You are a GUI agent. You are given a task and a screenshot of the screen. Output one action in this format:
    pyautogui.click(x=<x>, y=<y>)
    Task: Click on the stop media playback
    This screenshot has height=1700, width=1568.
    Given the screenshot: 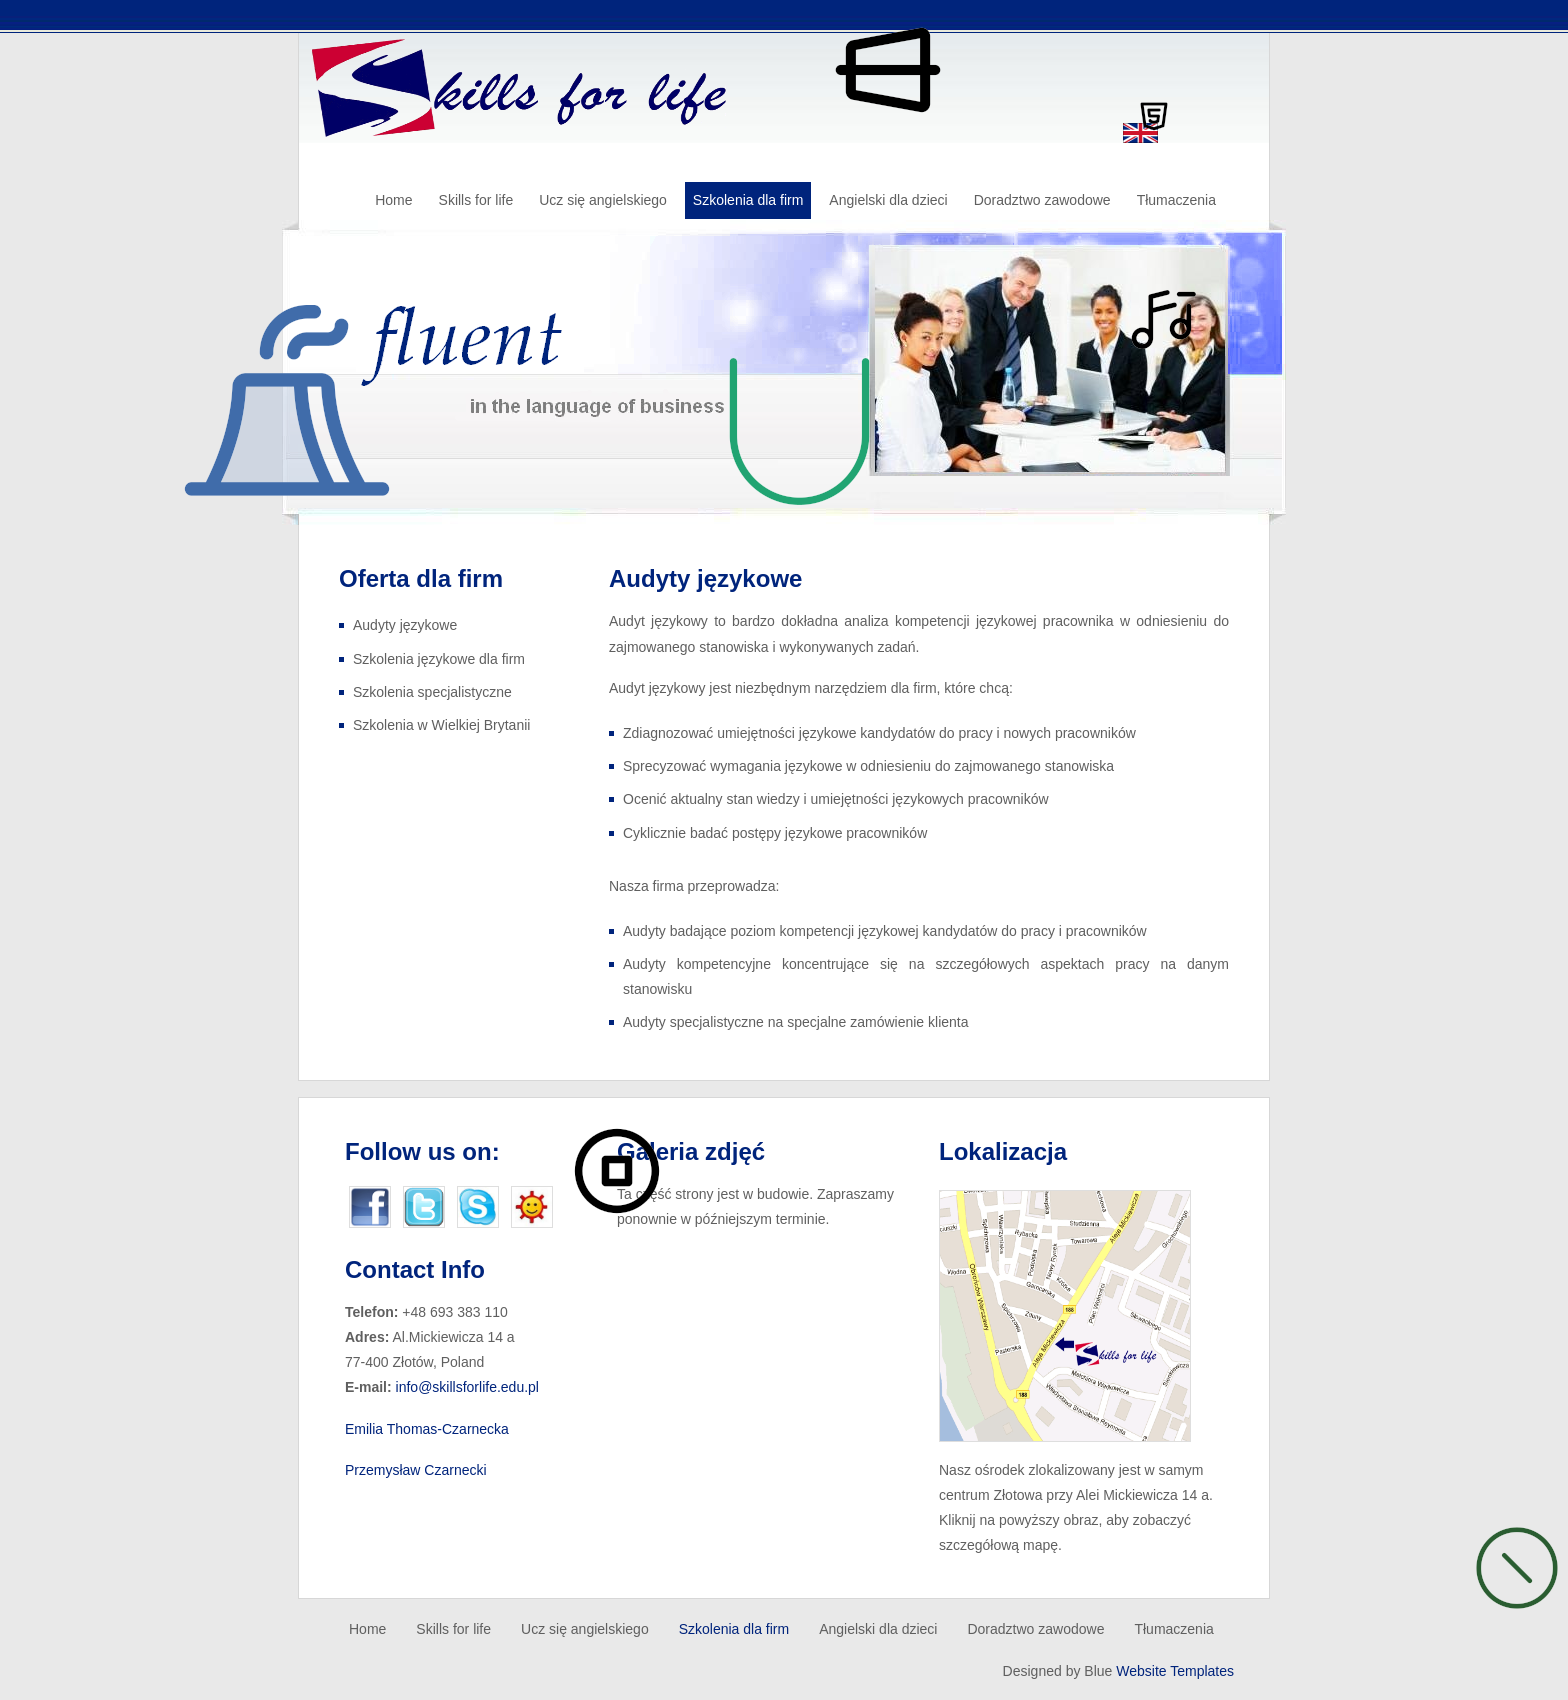 What is the action you would take?
    pyautogui.click(x=617, y=1171)
    